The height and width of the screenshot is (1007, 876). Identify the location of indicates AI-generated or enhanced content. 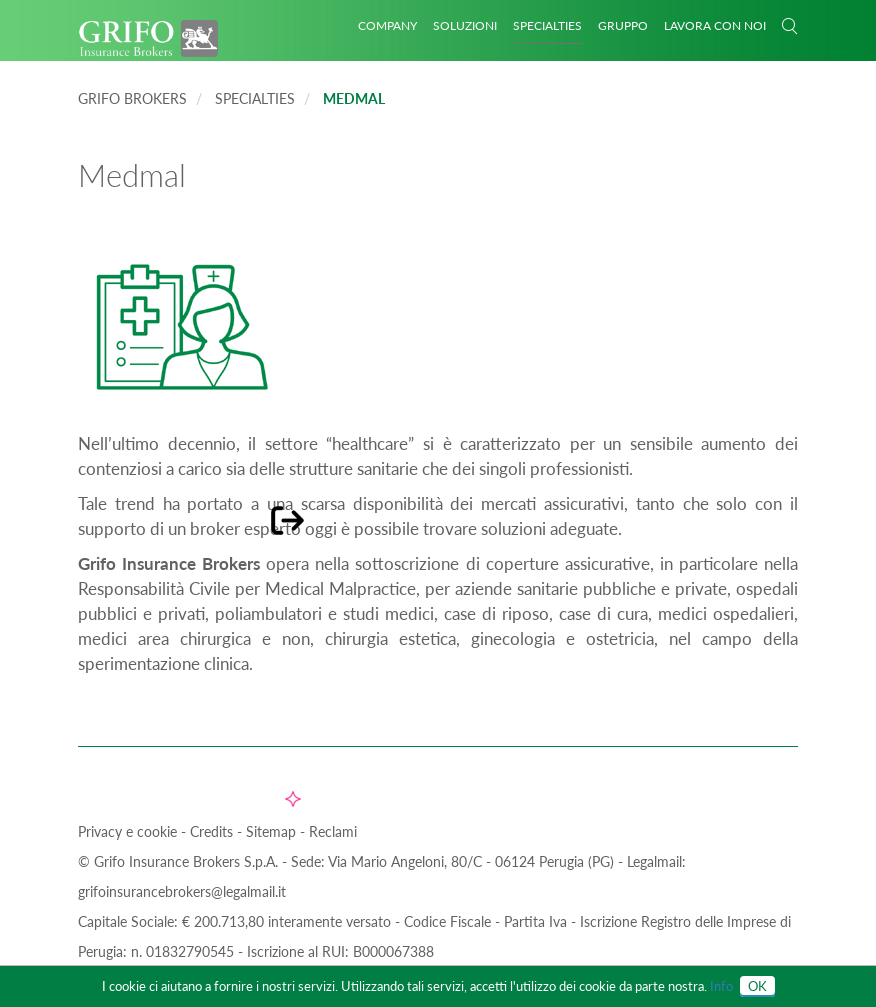
(293, 799).